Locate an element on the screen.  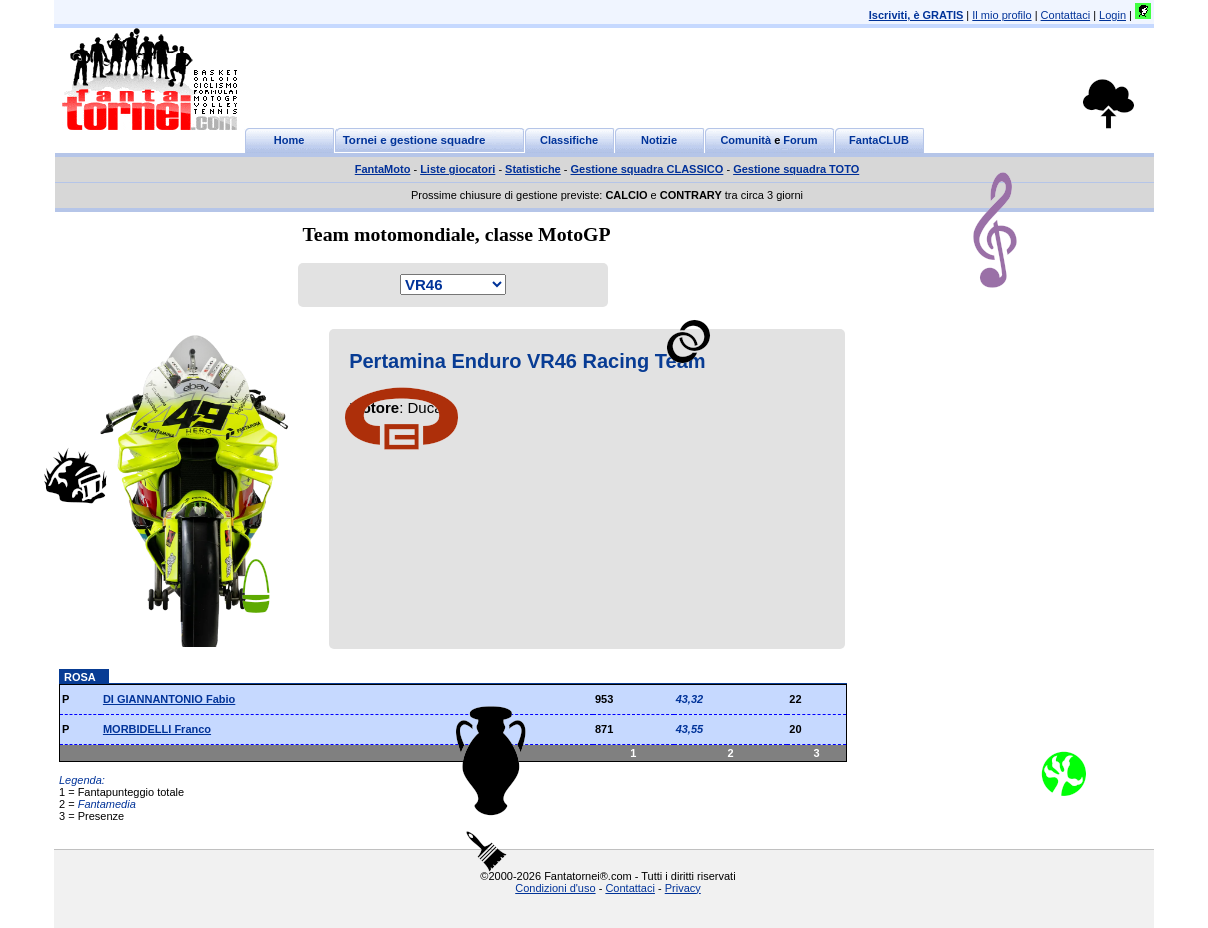
equip or manage belt accessory is located at coordinates (401, 418).